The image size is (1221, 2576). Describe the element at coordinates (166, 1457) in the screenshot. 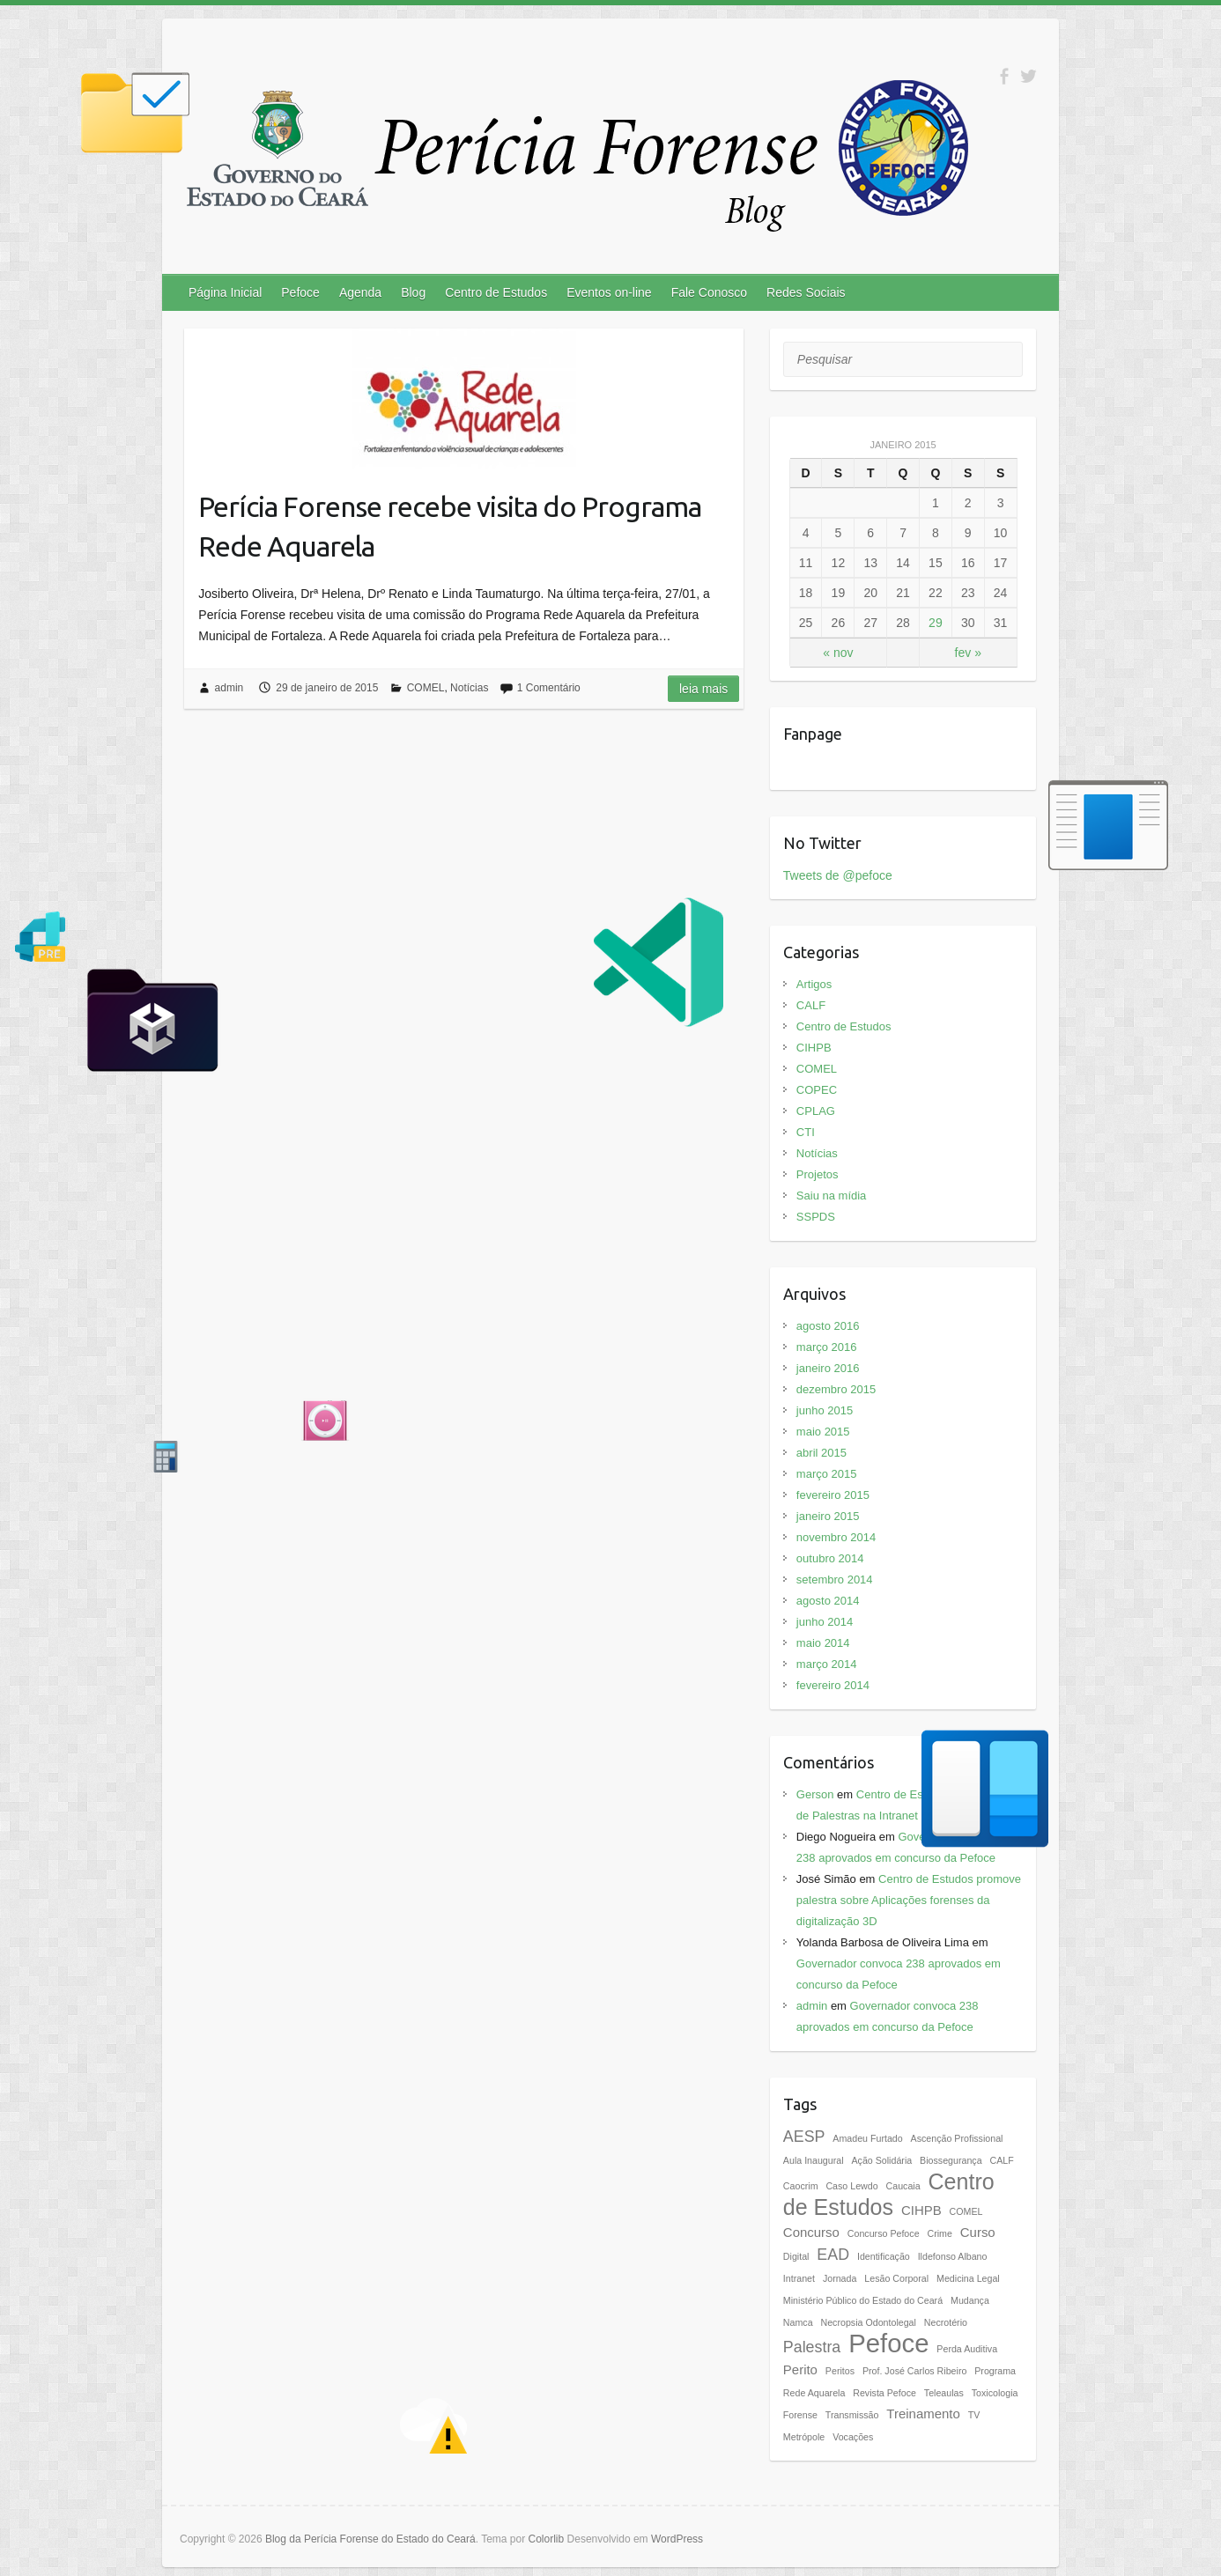

I see `open the calculator app` at that location.